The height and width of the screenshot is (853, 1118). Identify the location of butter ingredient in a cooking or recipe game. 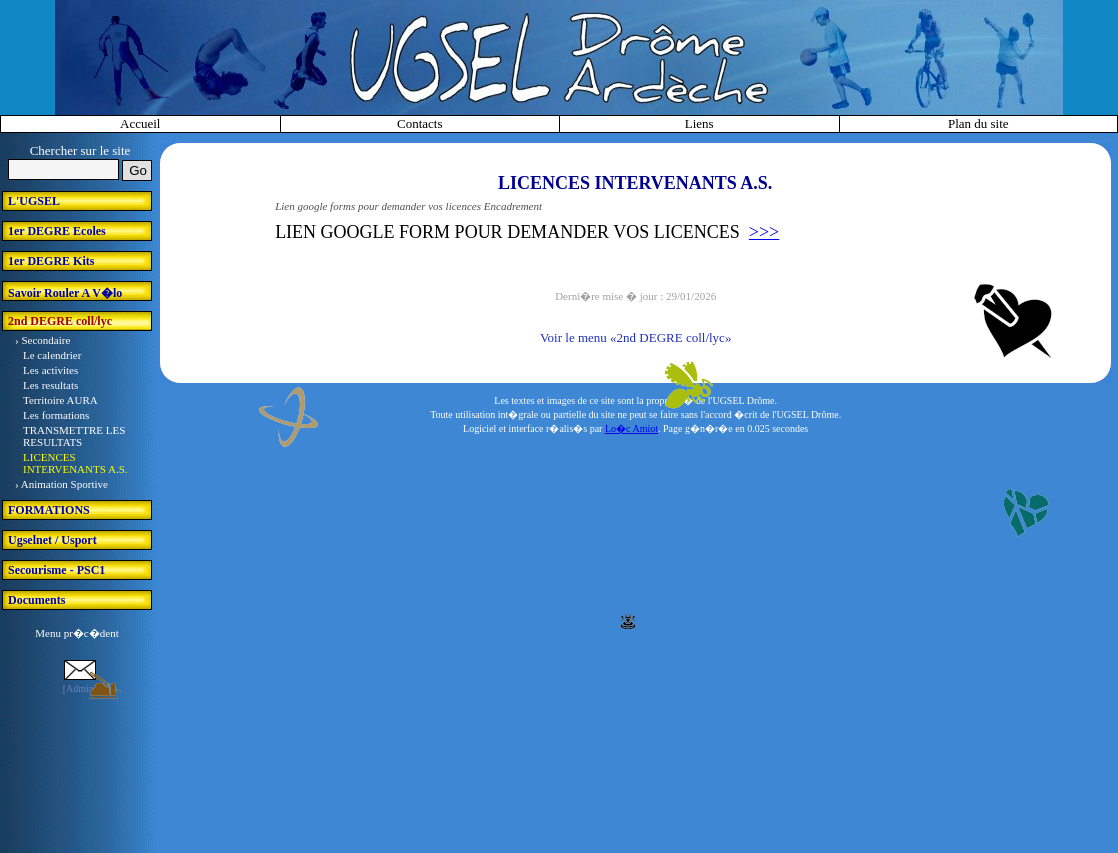
(105, 685).